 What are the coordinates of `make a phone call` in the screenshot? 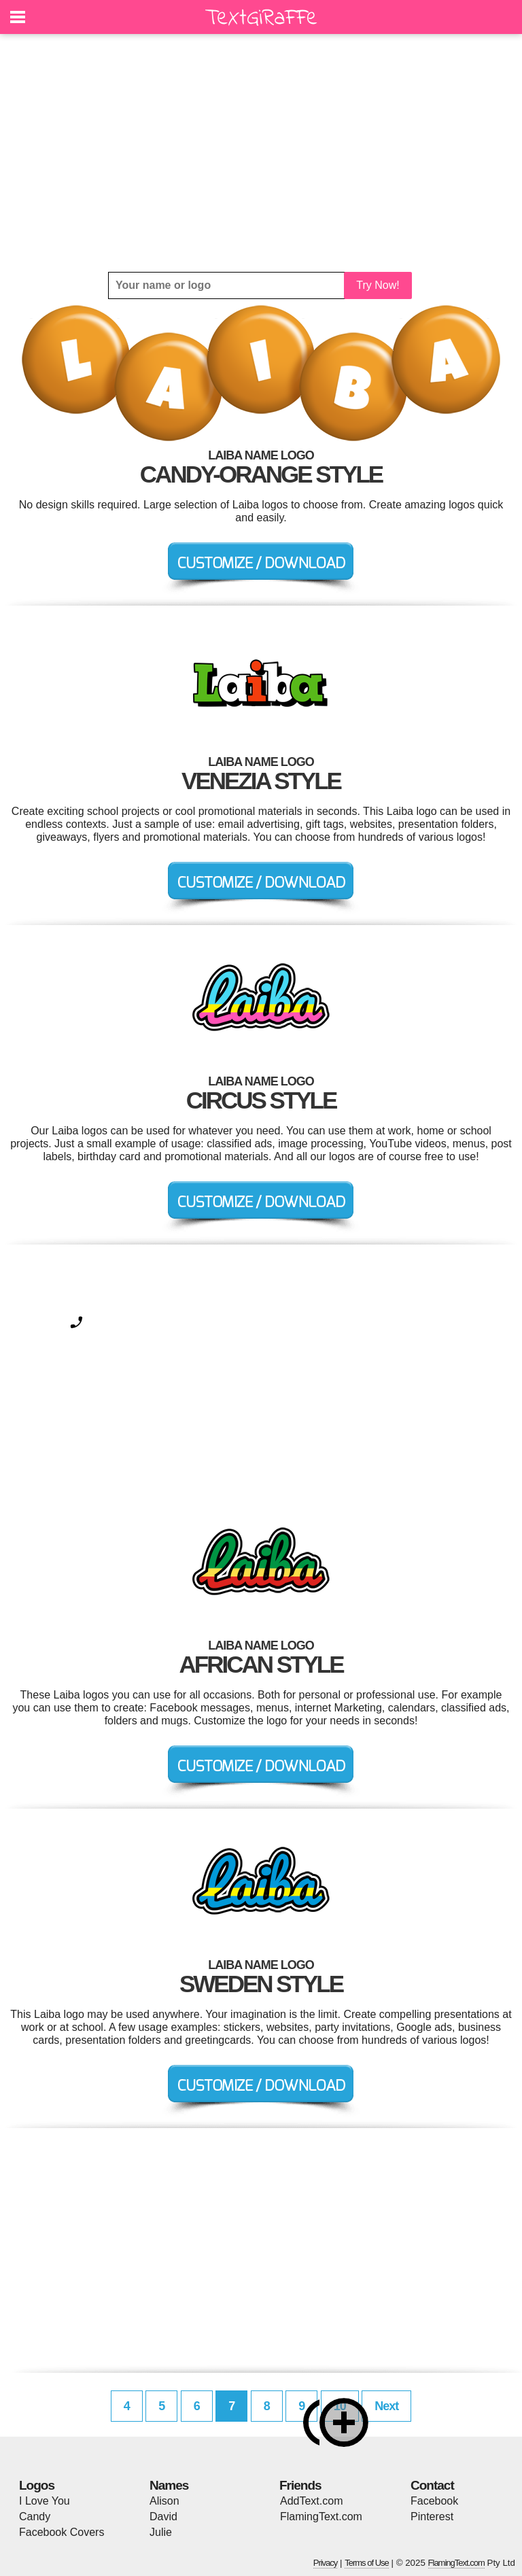 It's located at (76, 1322).